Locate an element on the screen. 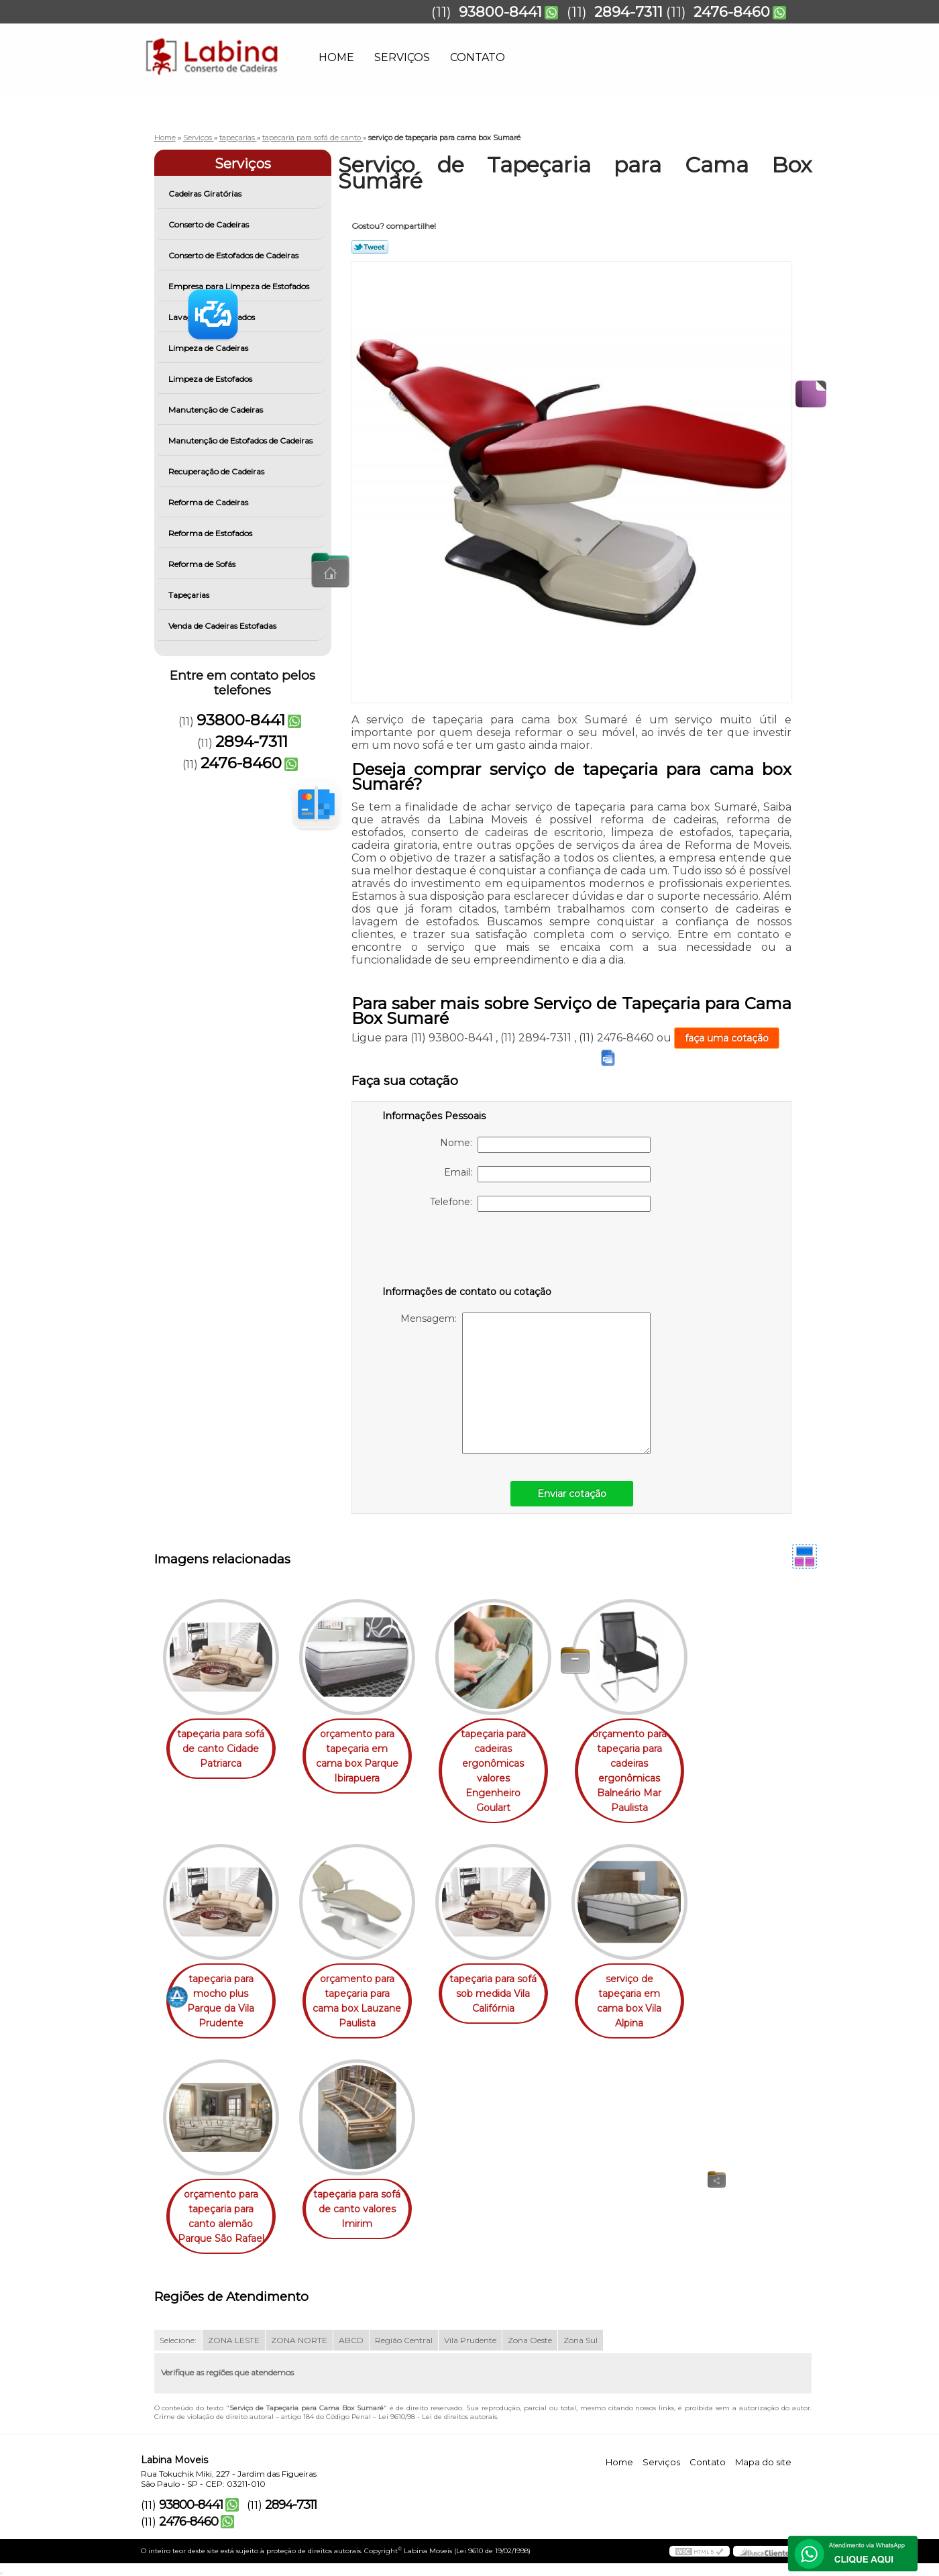  open your home folder is located at coordinates (330, 570).